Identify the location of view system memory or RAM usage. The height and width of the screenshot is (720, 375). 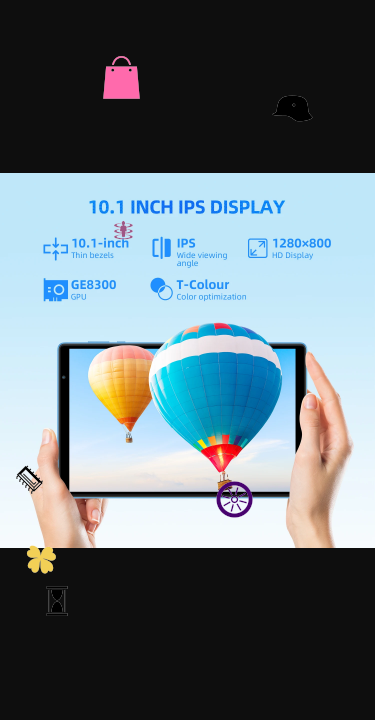
(29, 479).